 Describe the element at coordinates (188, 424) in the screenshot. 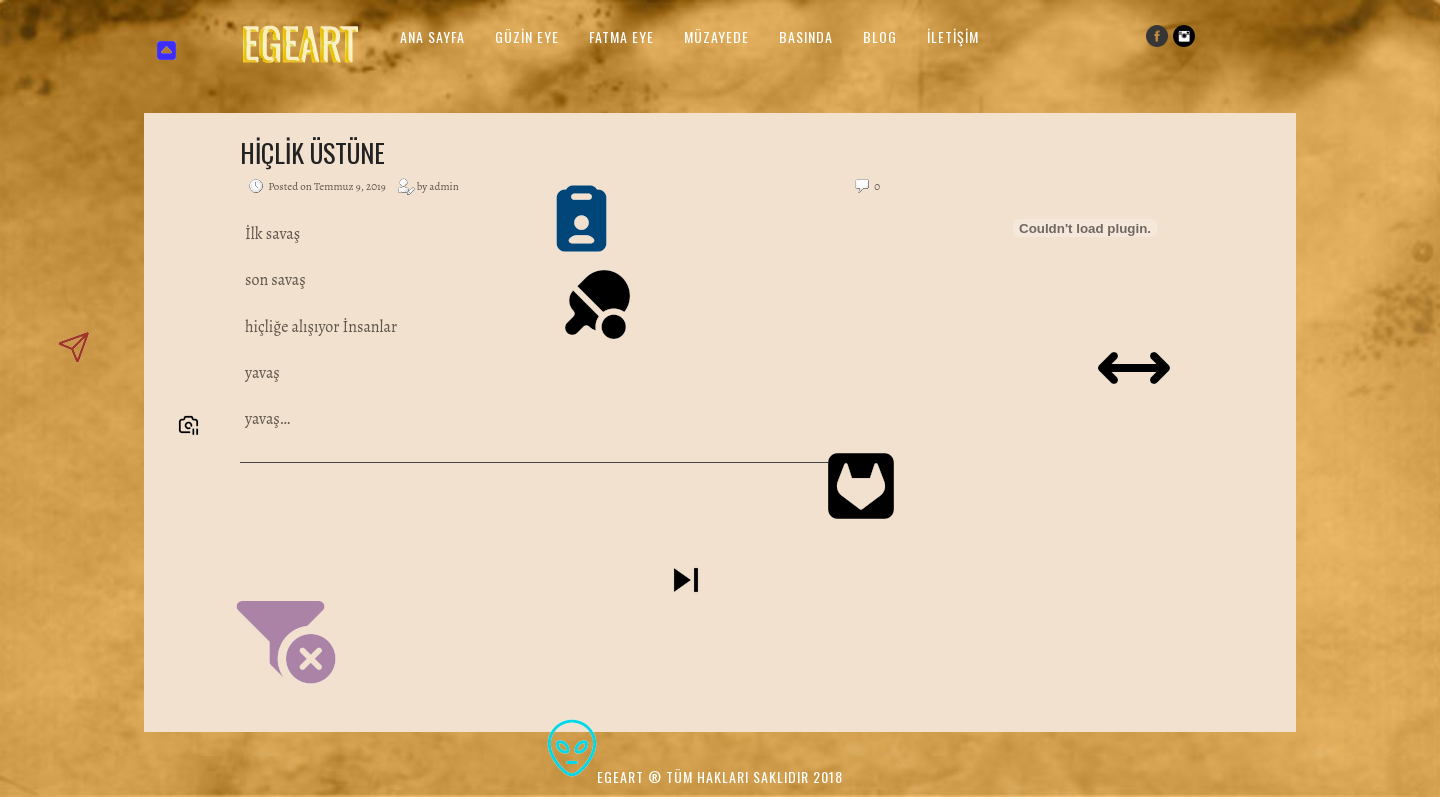

I see `pause video recording` at that location.